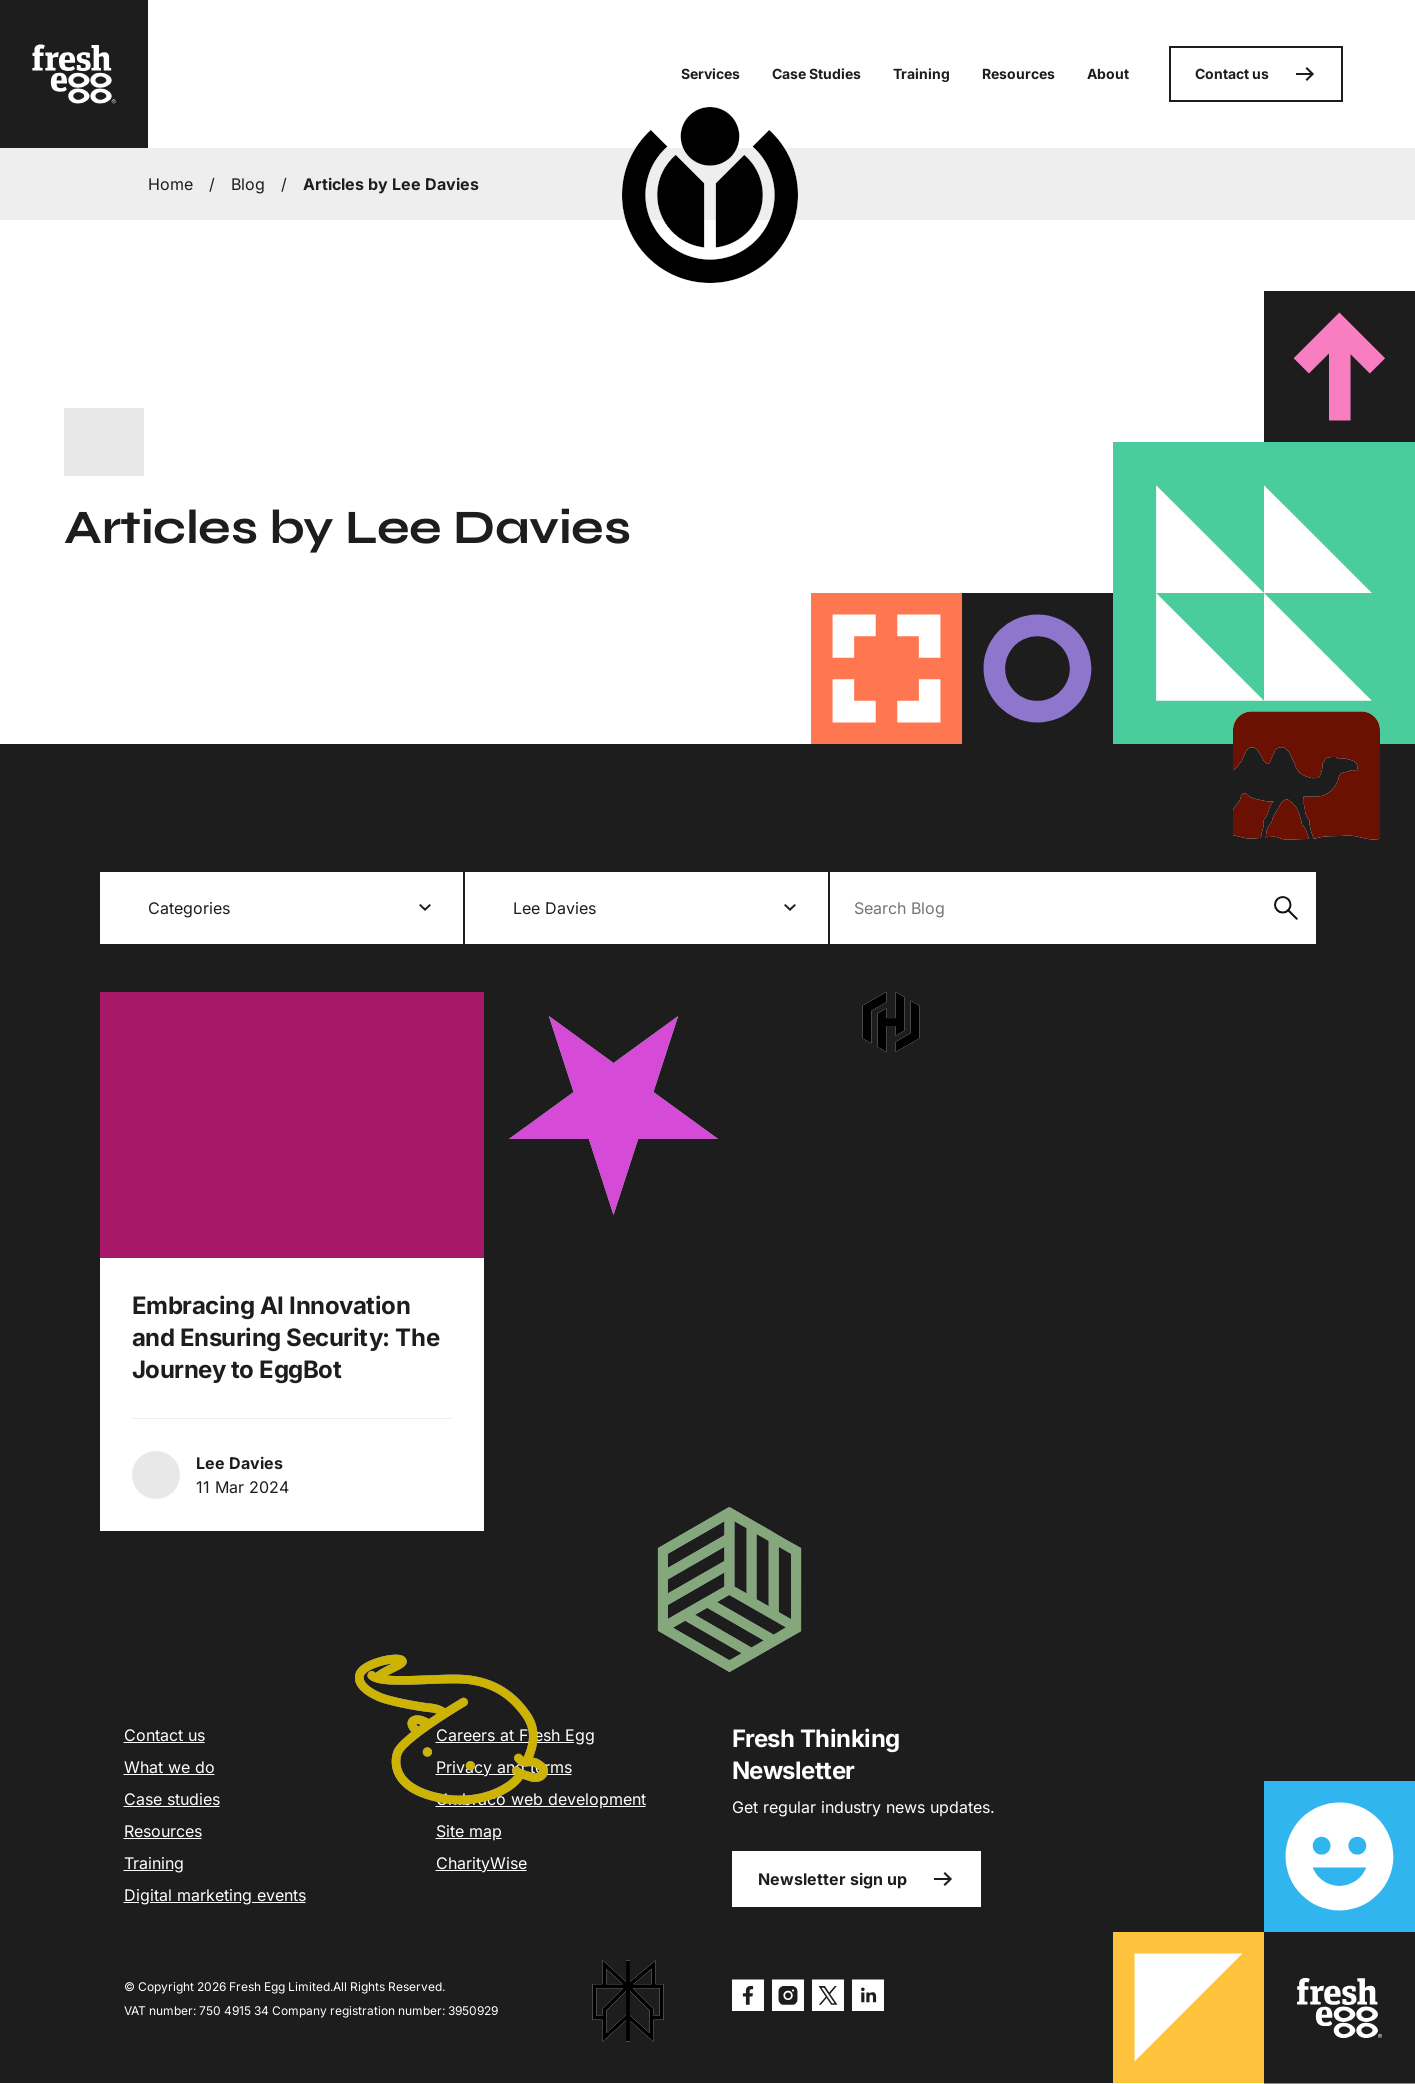  What do you see at coordinates (710, 195) in the screenshot?
I see `visit the Wikimedia Foundation website` at bounding box center [710, 195].